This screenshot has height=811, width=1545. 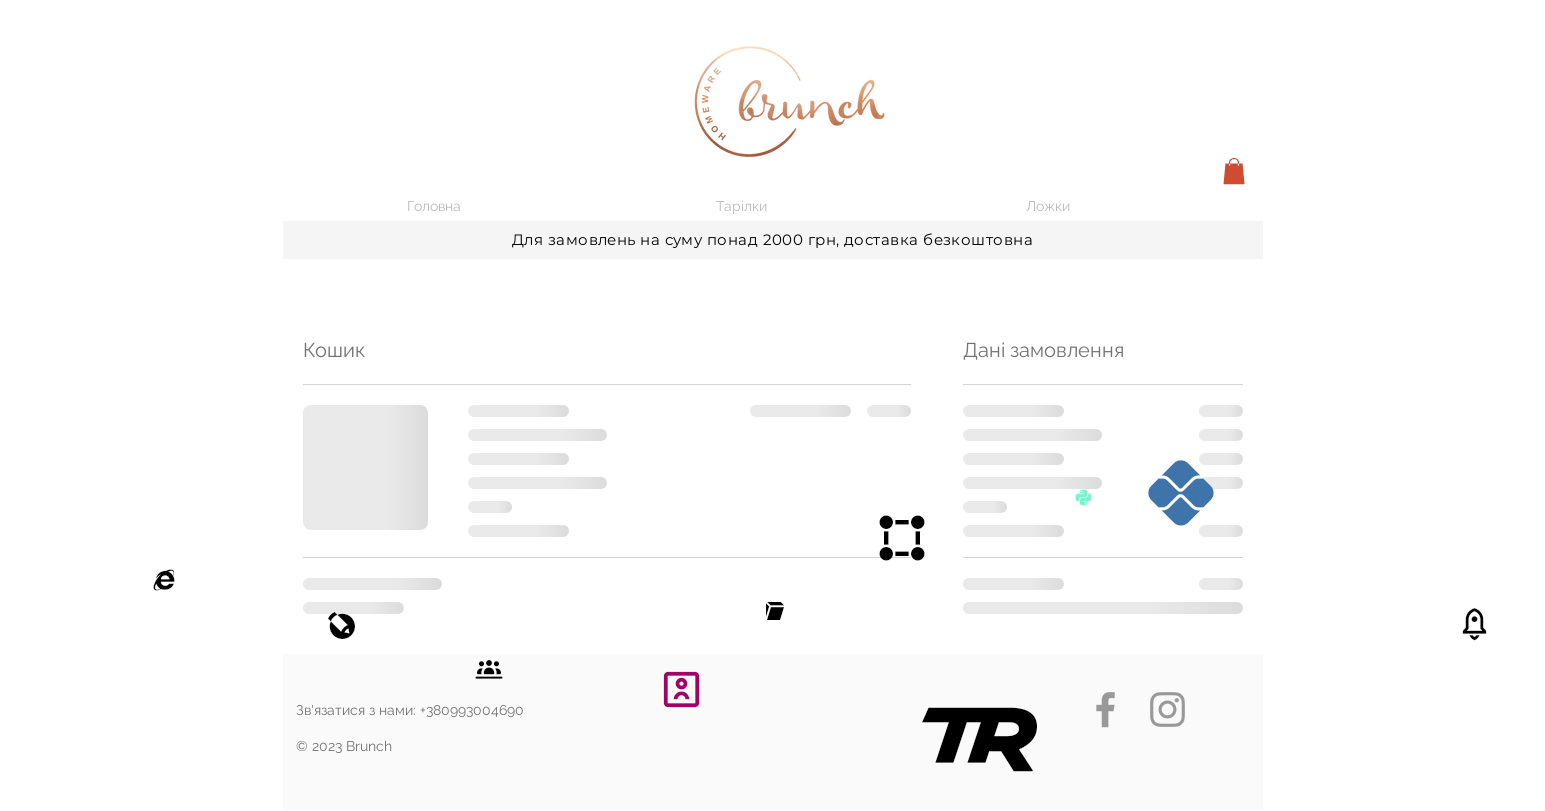 I want to click on access shape tools or vector editing, so click(x=902, y=538).